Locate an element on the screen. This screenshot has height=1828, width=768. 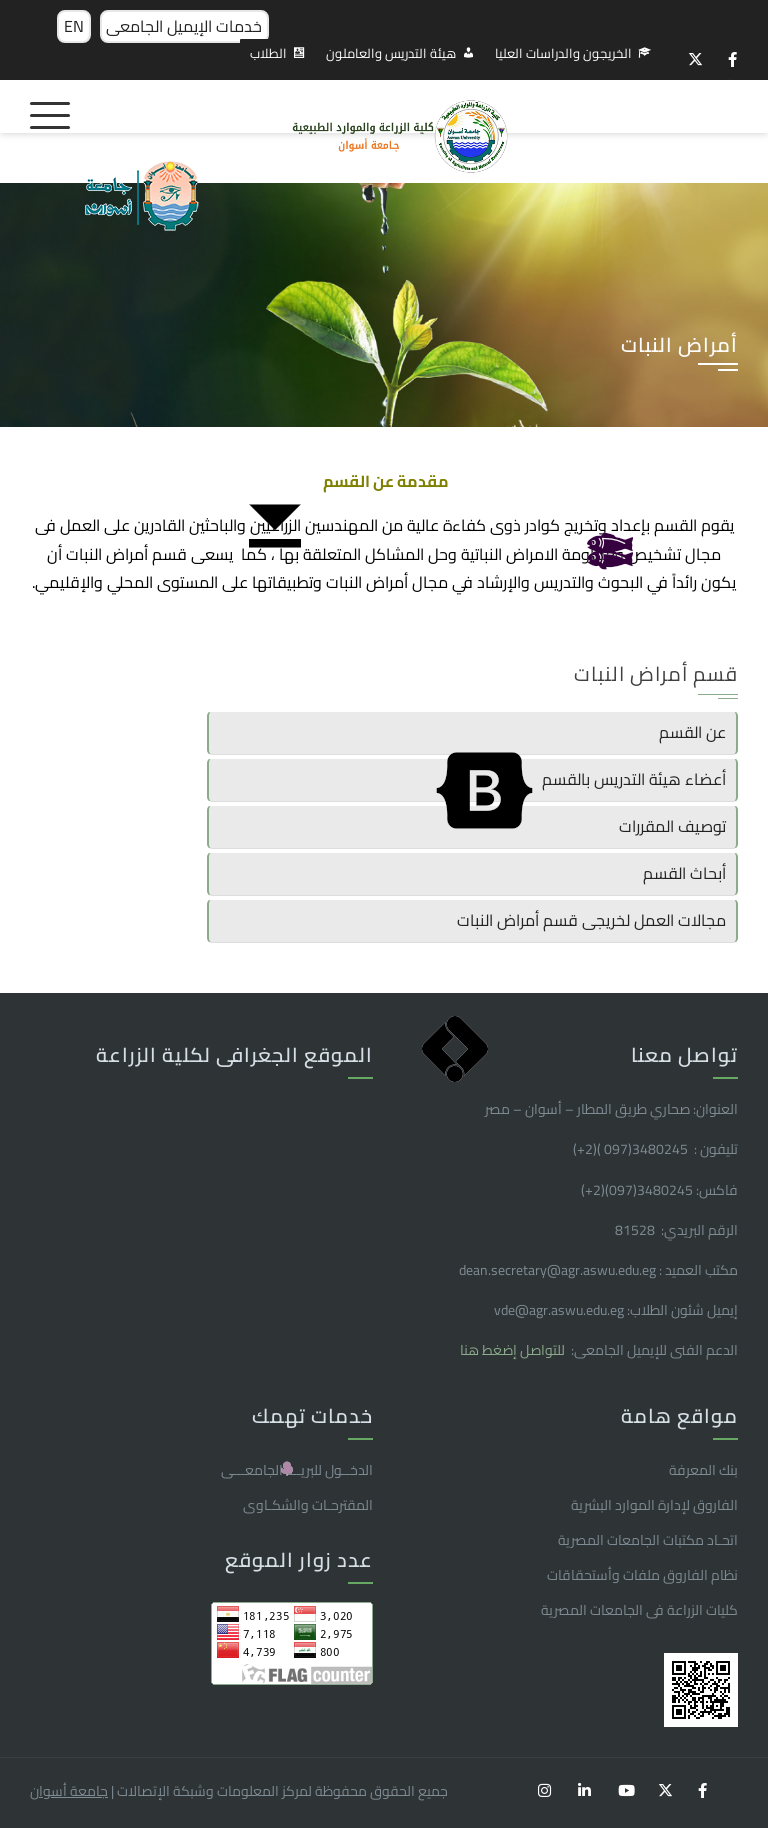
bootstrap framework logo is located at coordinates (484, 790).